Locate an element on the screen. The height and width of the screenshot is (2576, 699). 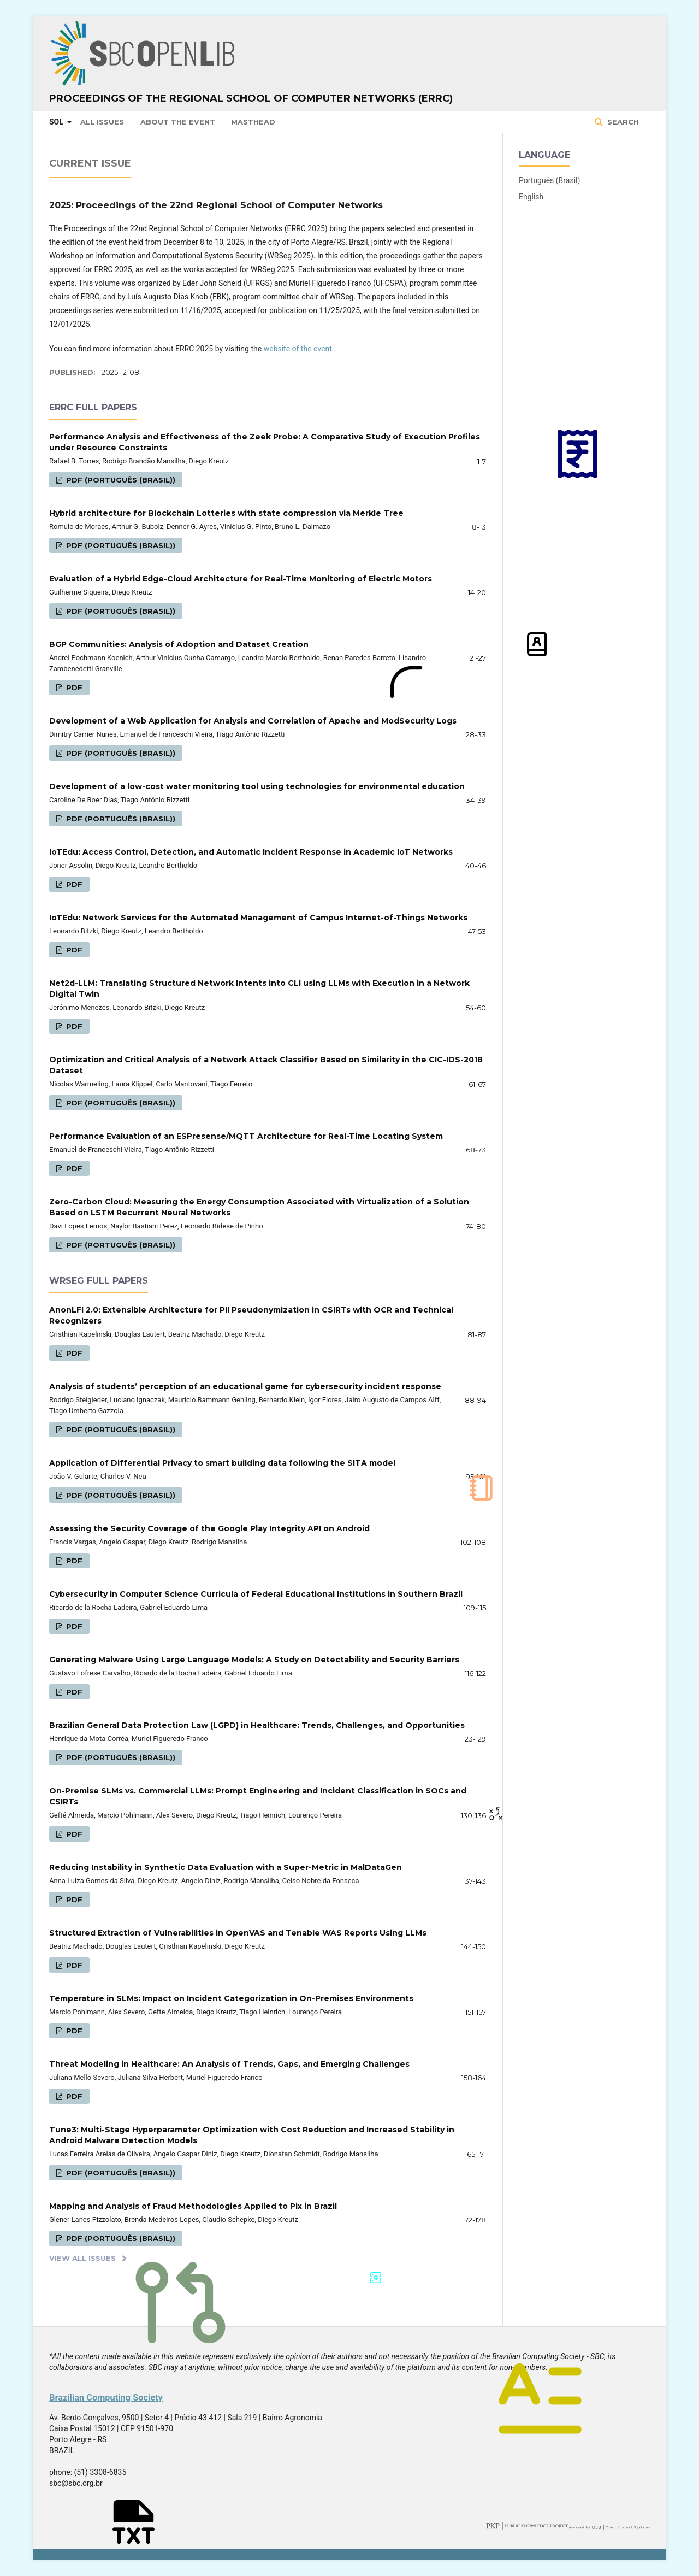
view game plan or strategy is located at coordinates (495, 1814).